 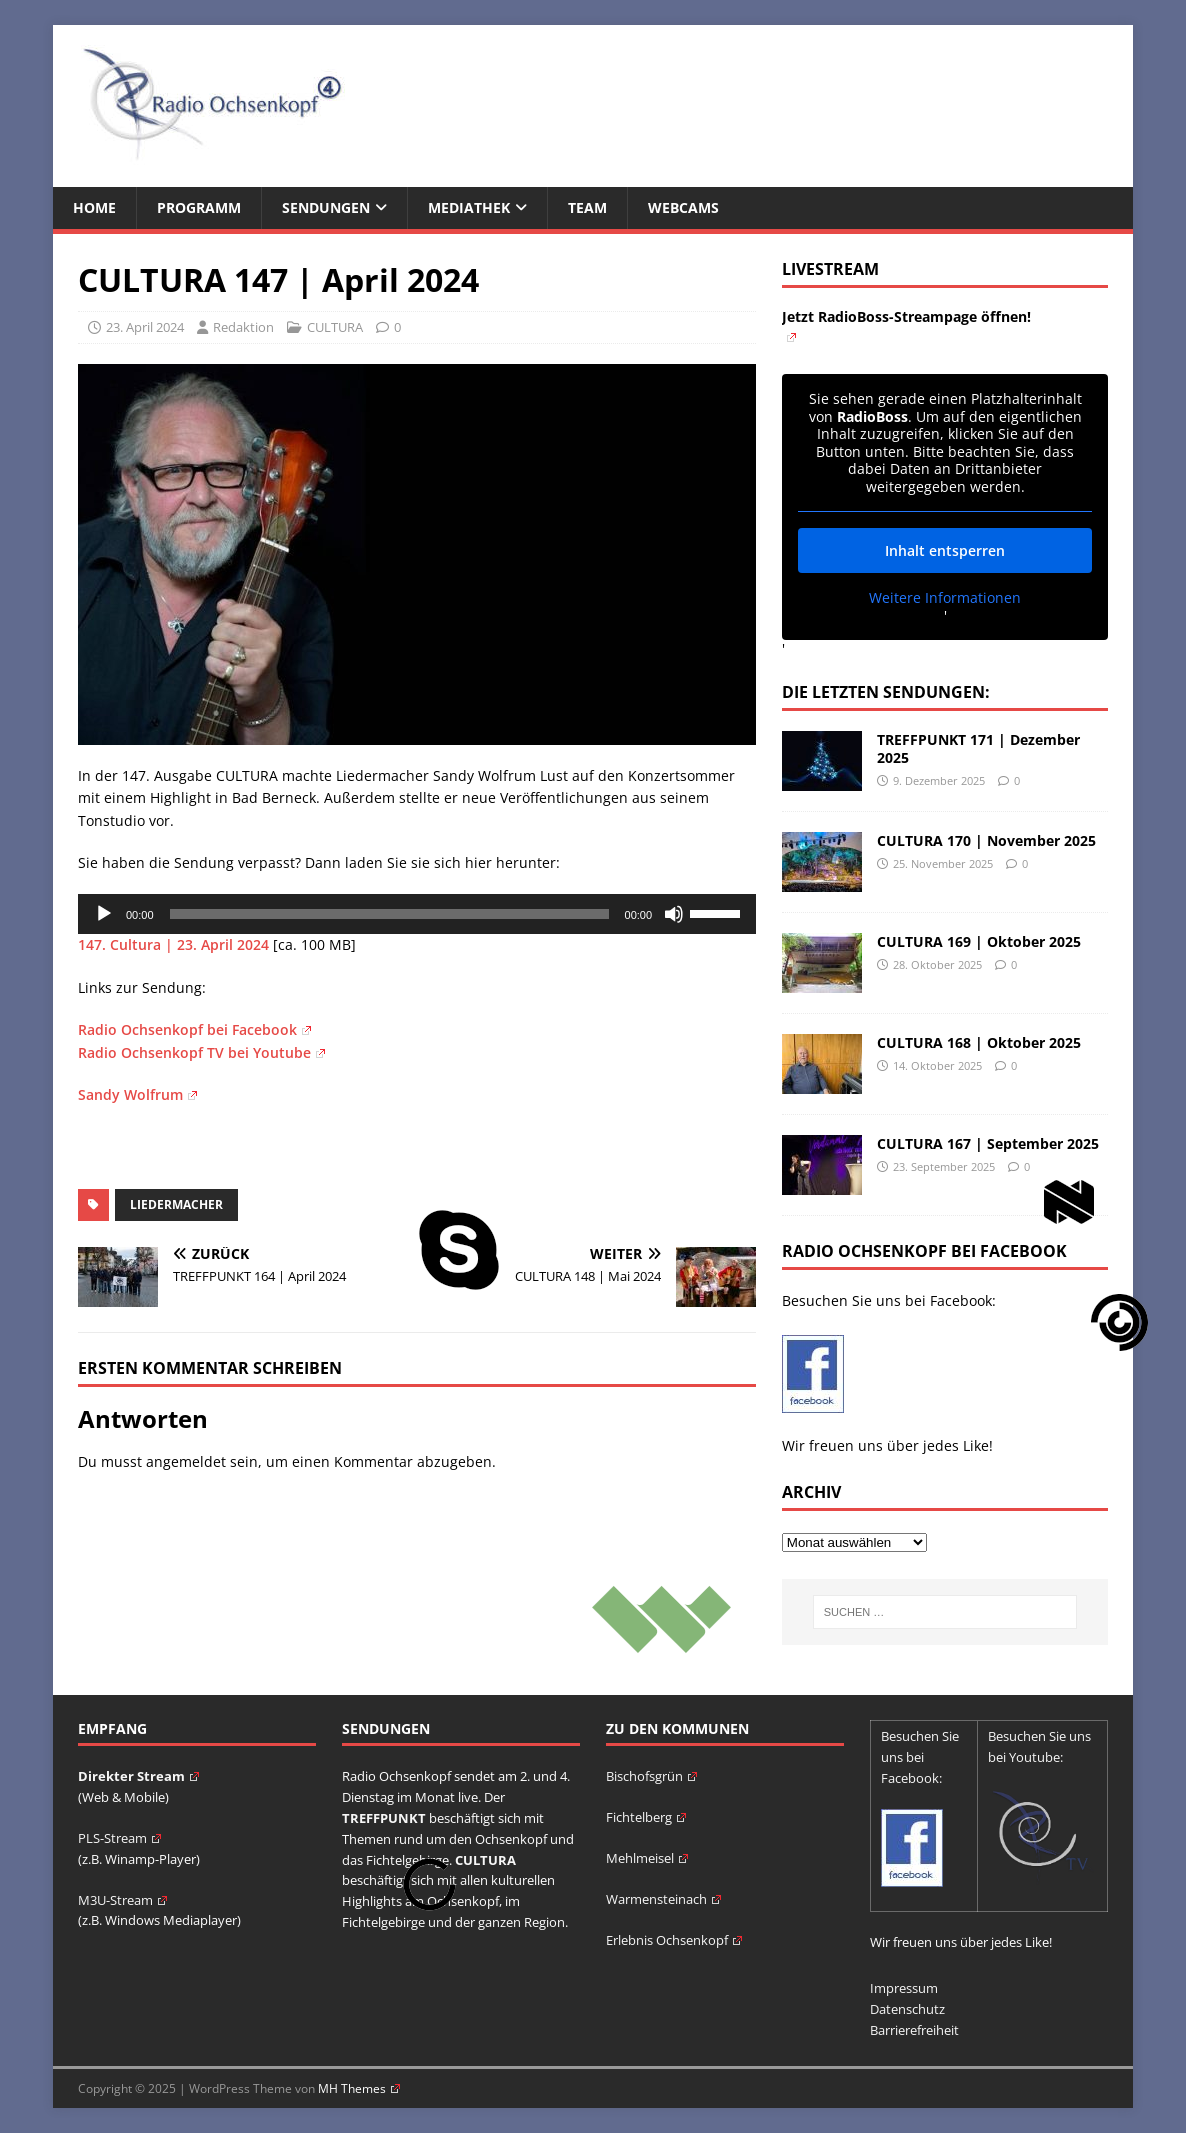 What do you see at coordinates (459, 1250) in the screenshot?
I see `open skype app` at bounding box center [459, 1250].